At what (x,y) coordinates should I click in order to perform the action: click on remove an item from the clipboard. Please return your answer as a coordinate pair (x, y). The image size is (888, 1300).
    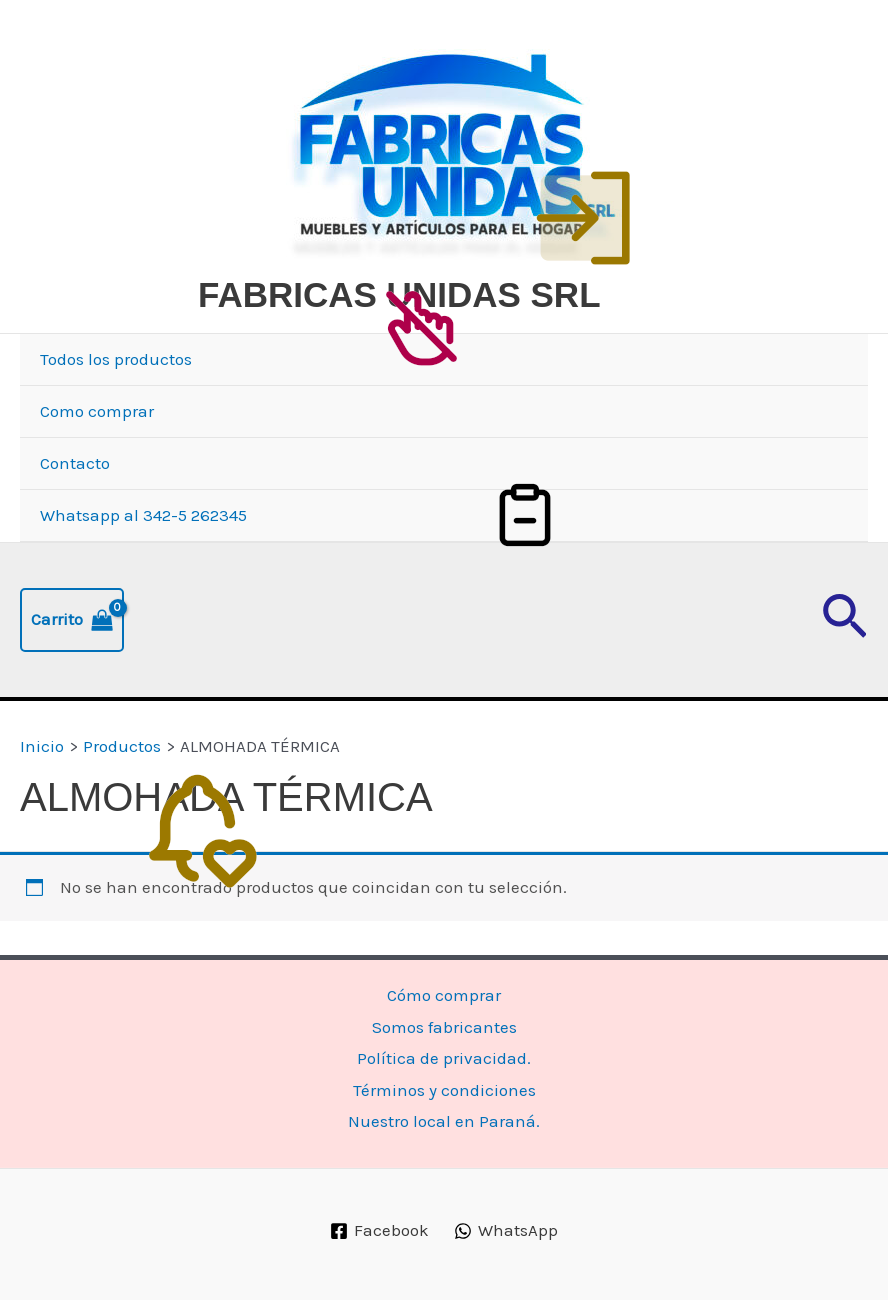
    Looking at the image, I should click on (525, 515).